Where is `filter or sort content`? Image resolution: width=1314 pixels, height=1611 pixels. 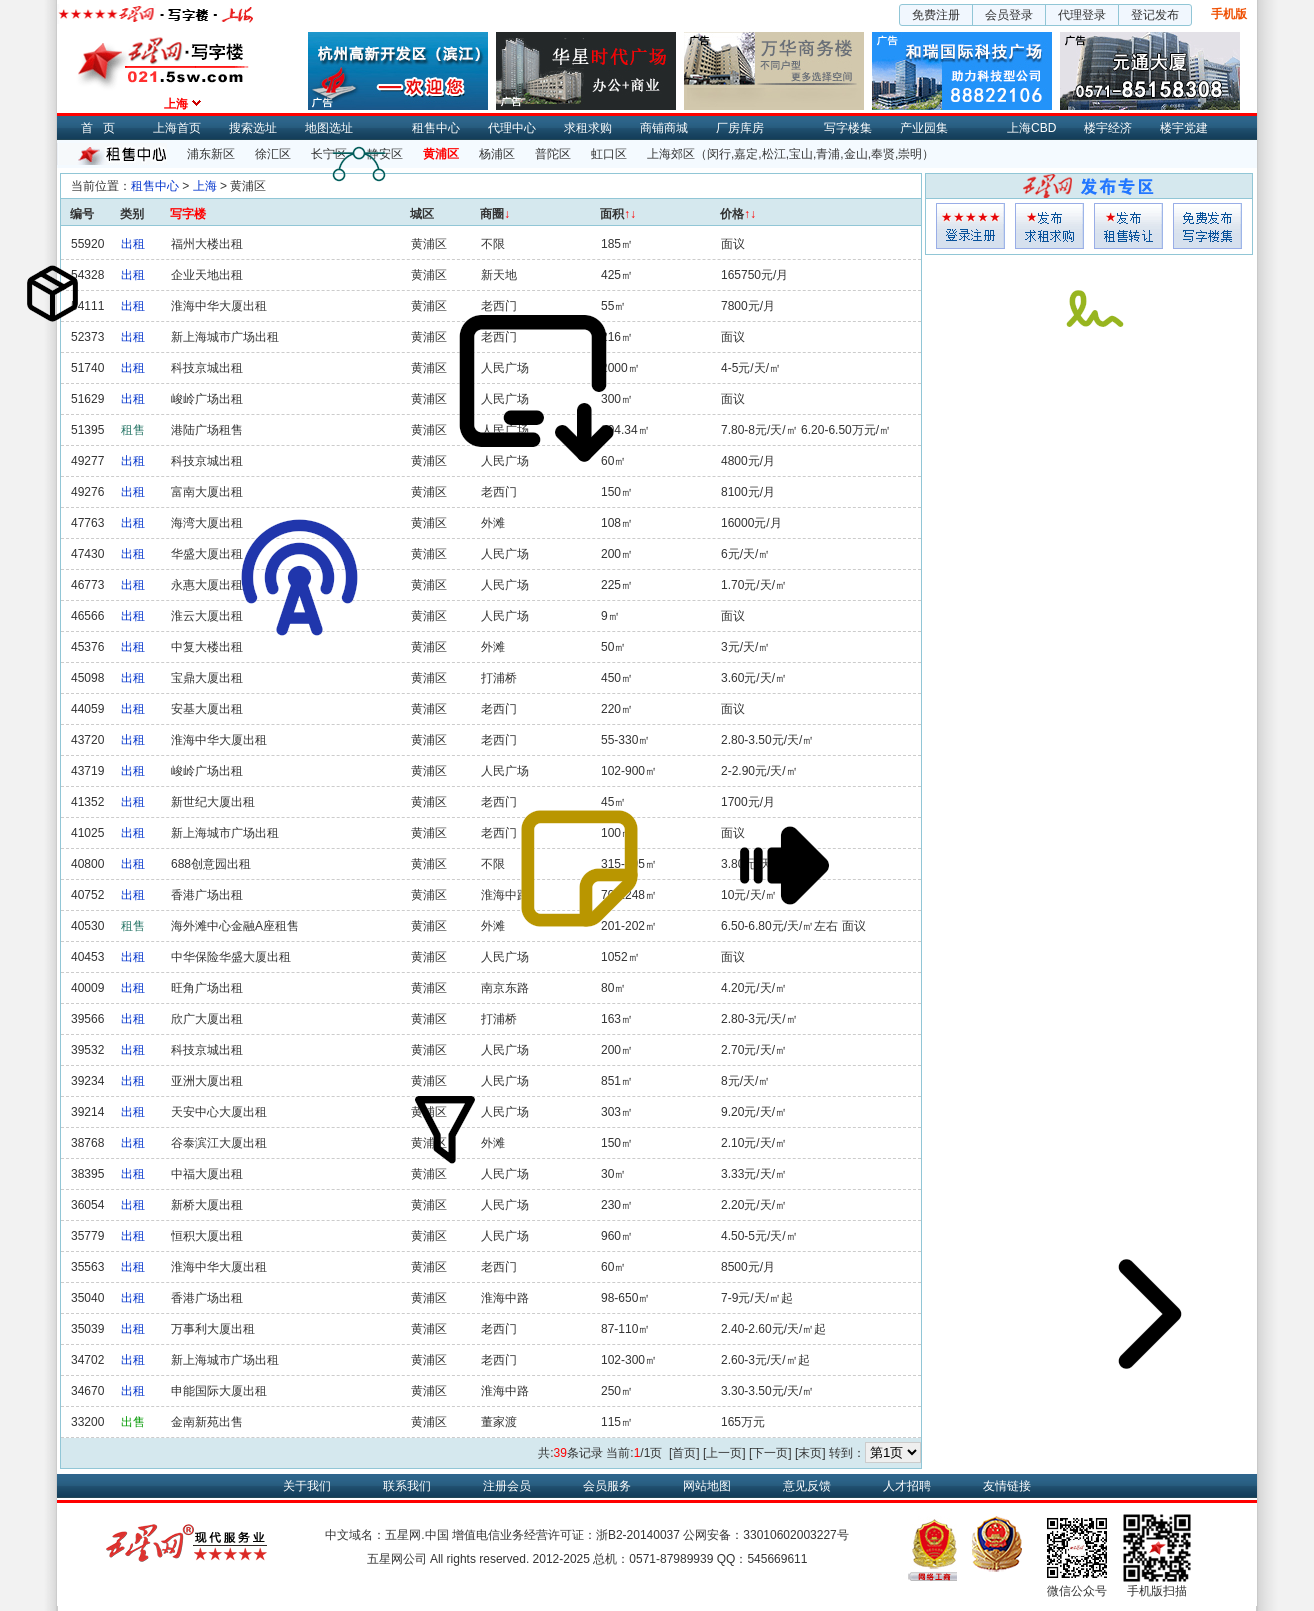 filter or sort content is located at coordinates (445, 1126).